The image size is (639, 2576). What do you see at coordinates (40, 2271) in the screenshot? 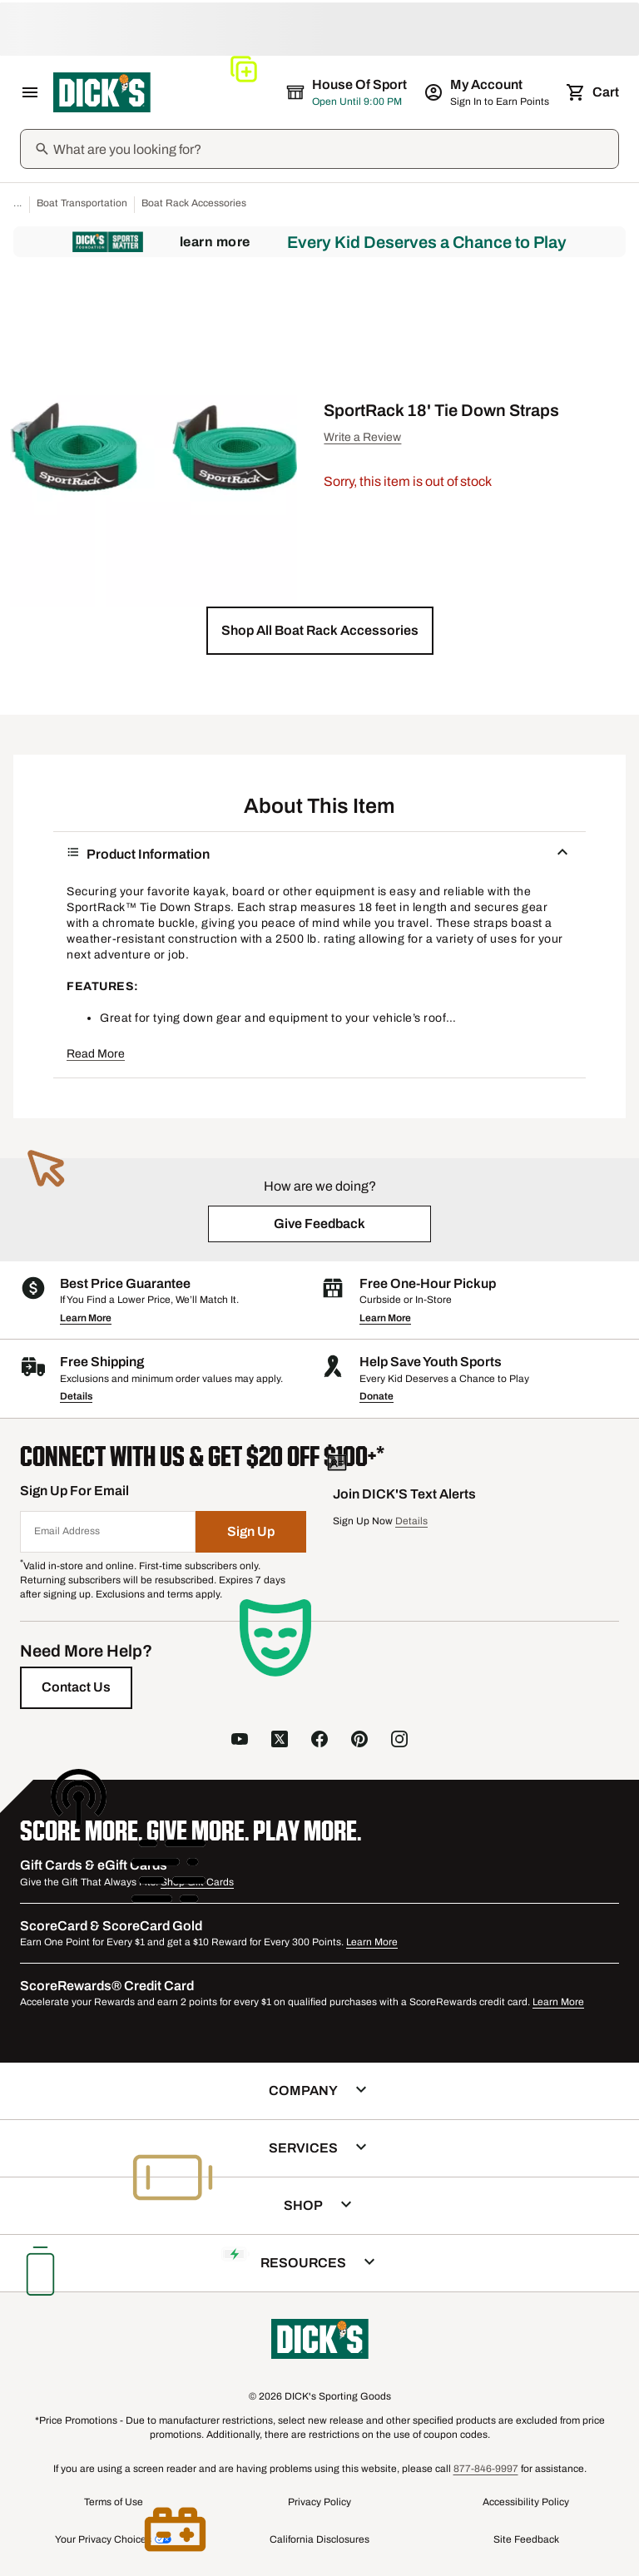
I see `indicates battery is completely drained` at bounding box center [40, 2271].